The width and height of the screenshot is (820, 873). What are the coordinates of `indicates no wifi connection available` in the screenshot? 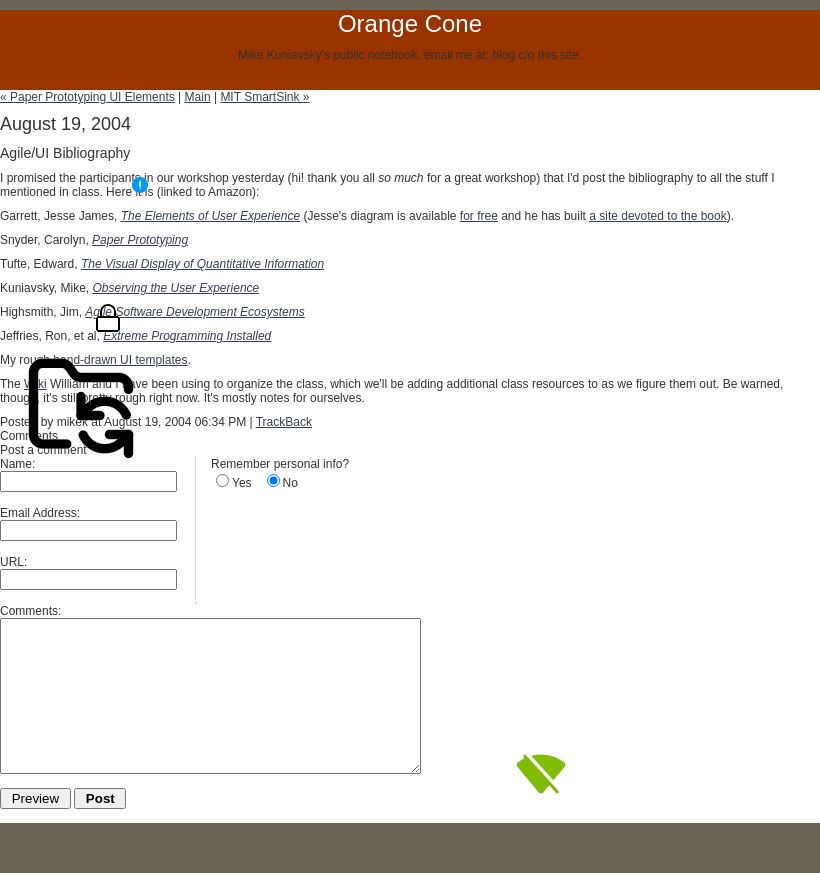 It's located at (541, 774).